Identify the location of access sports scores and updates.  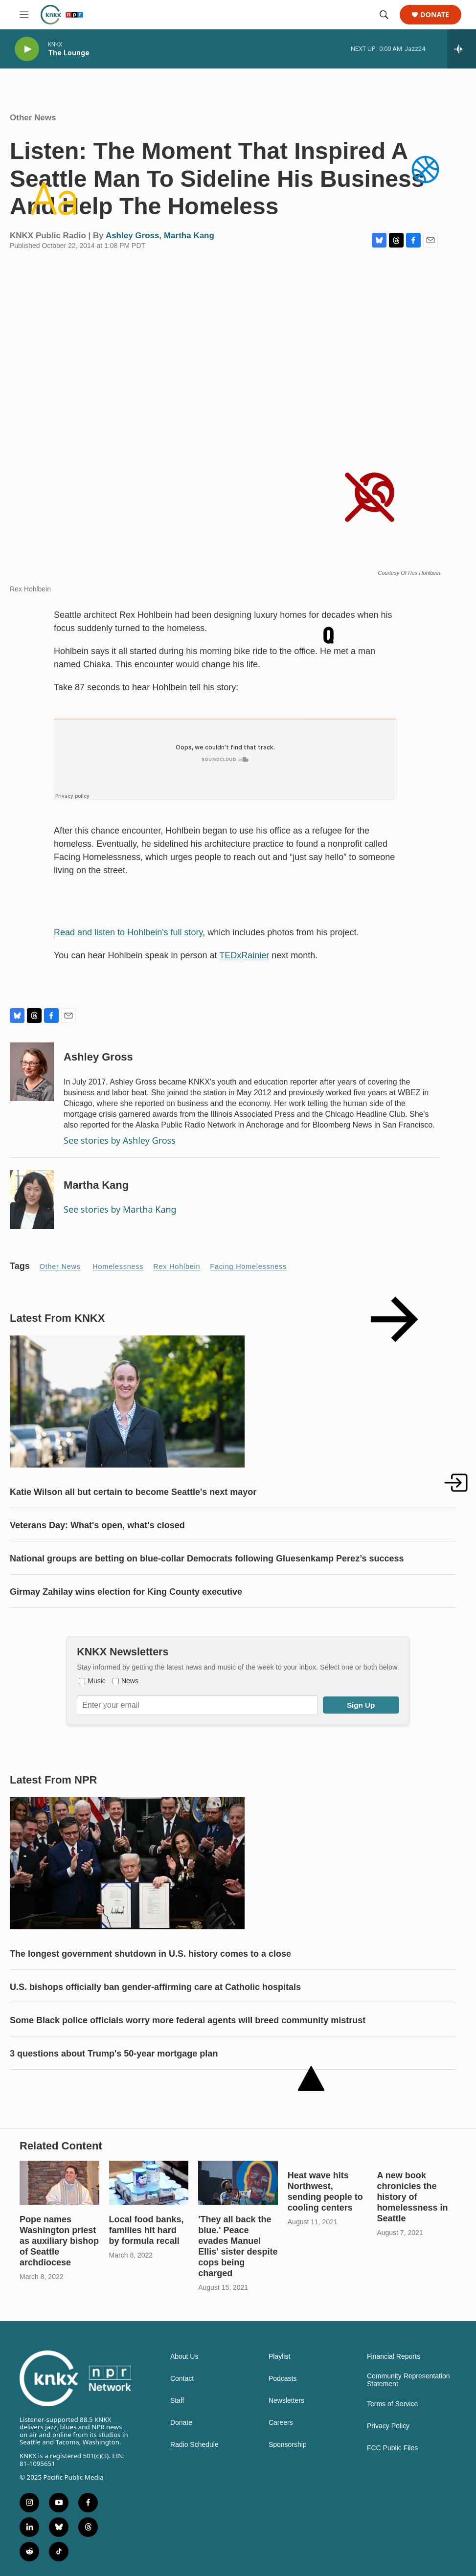
(425, 169).